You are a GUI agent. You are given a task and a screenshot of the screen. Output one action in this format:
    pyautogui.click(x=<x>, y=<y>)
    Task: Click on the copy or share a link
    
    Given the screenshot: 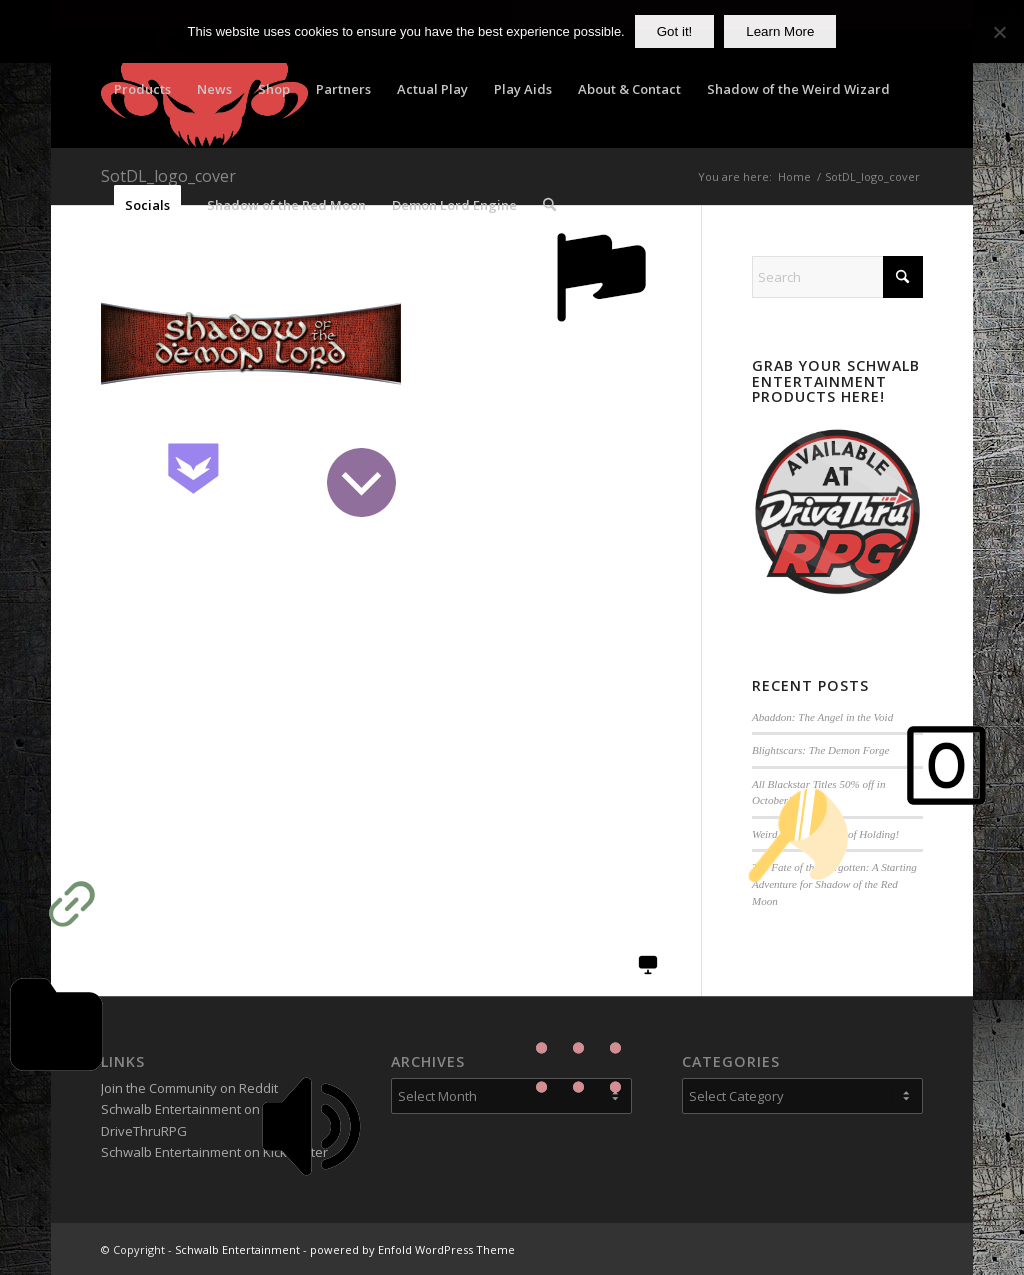 What is the action you would take?
    pyautogui.click(x=71, y=904)
    